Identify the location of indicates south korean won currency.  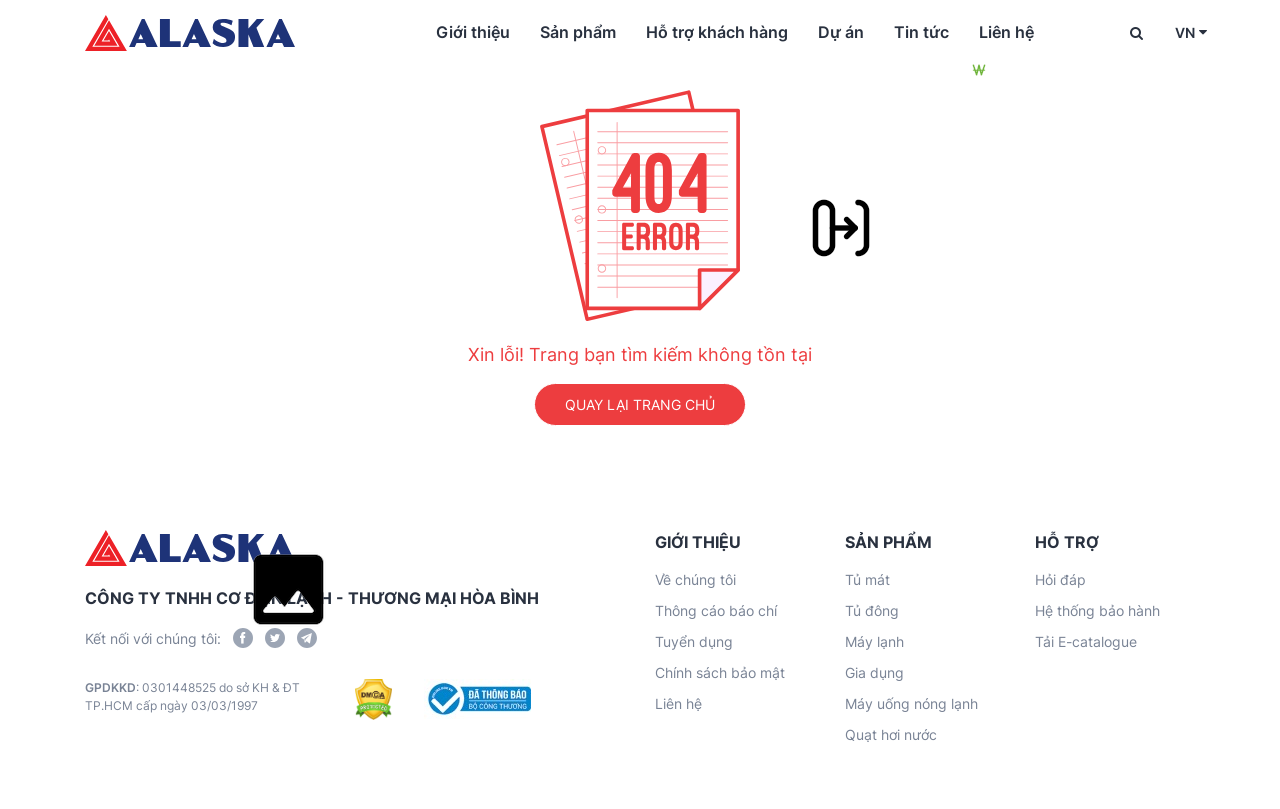
(979, 70).